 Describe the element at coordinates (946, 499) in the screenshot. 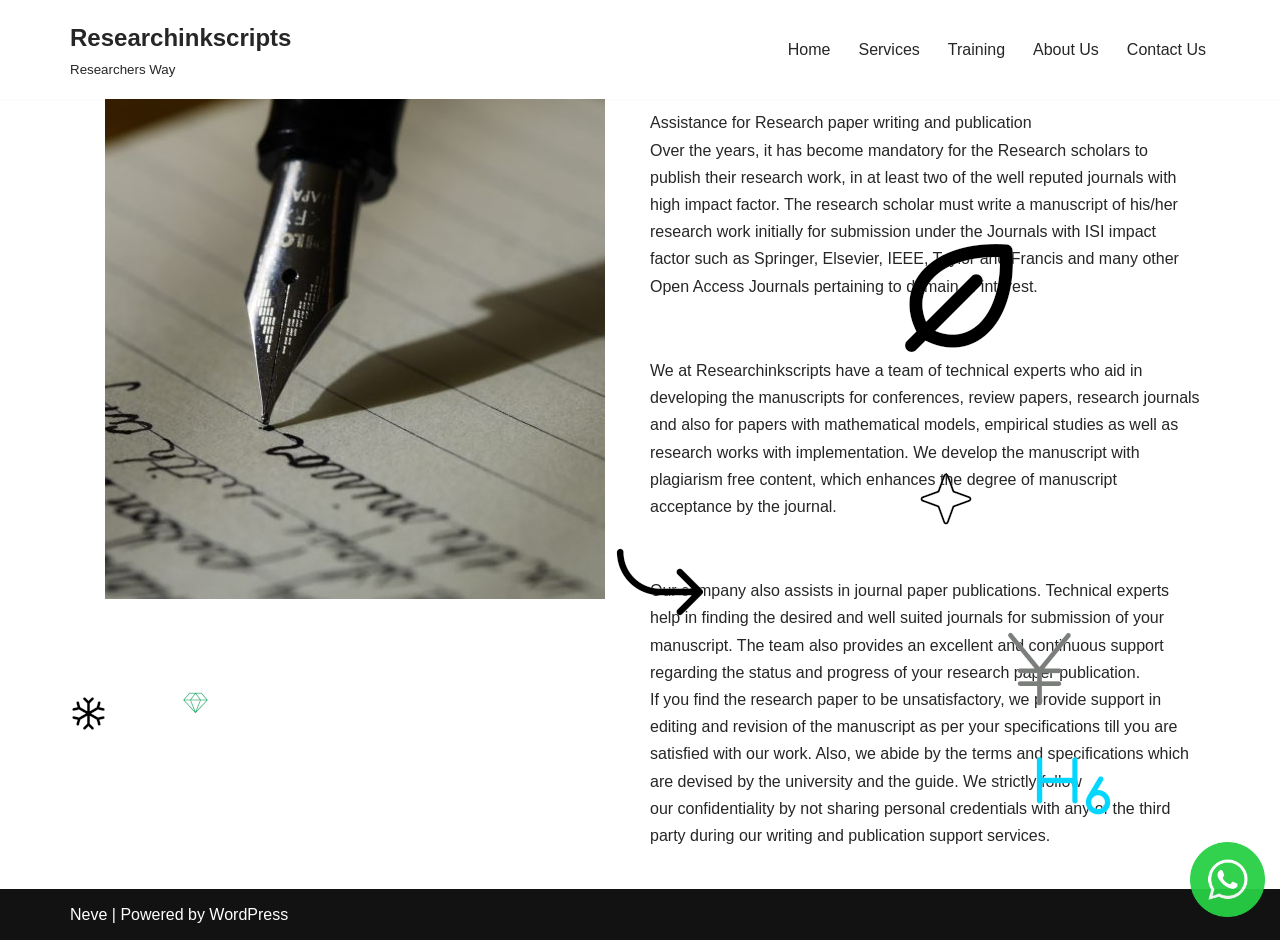

I see `indicates a featured or highlighted item` at that location.